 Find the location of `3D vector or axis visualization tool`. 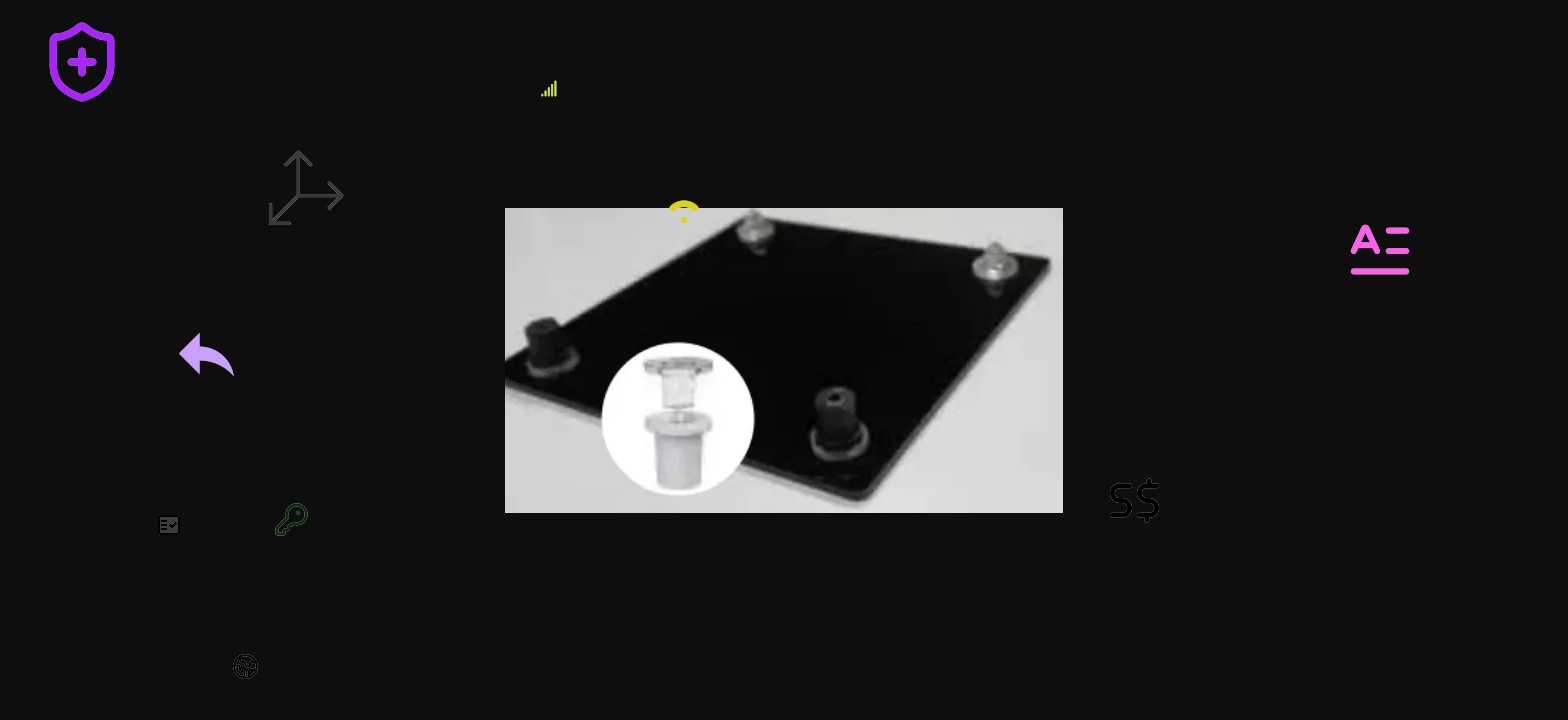

3D vector or axis visualization tool is located at coordinates (301, 192).